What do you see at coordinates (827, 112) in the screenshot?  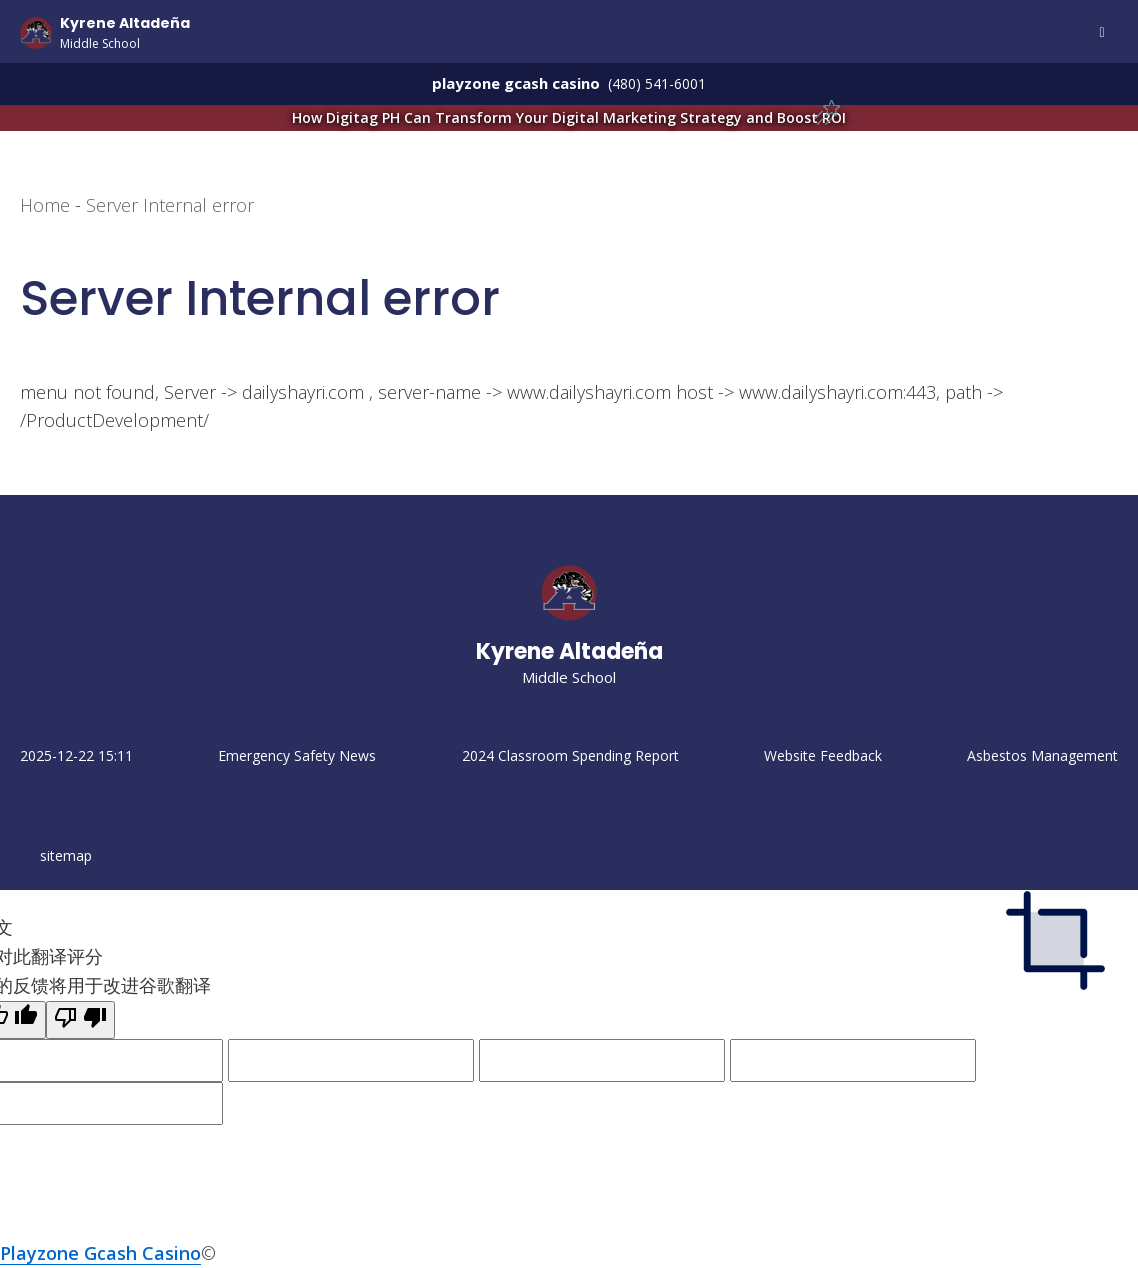 I see `add to favorites or wishlist` at bounding box center [827, 112].